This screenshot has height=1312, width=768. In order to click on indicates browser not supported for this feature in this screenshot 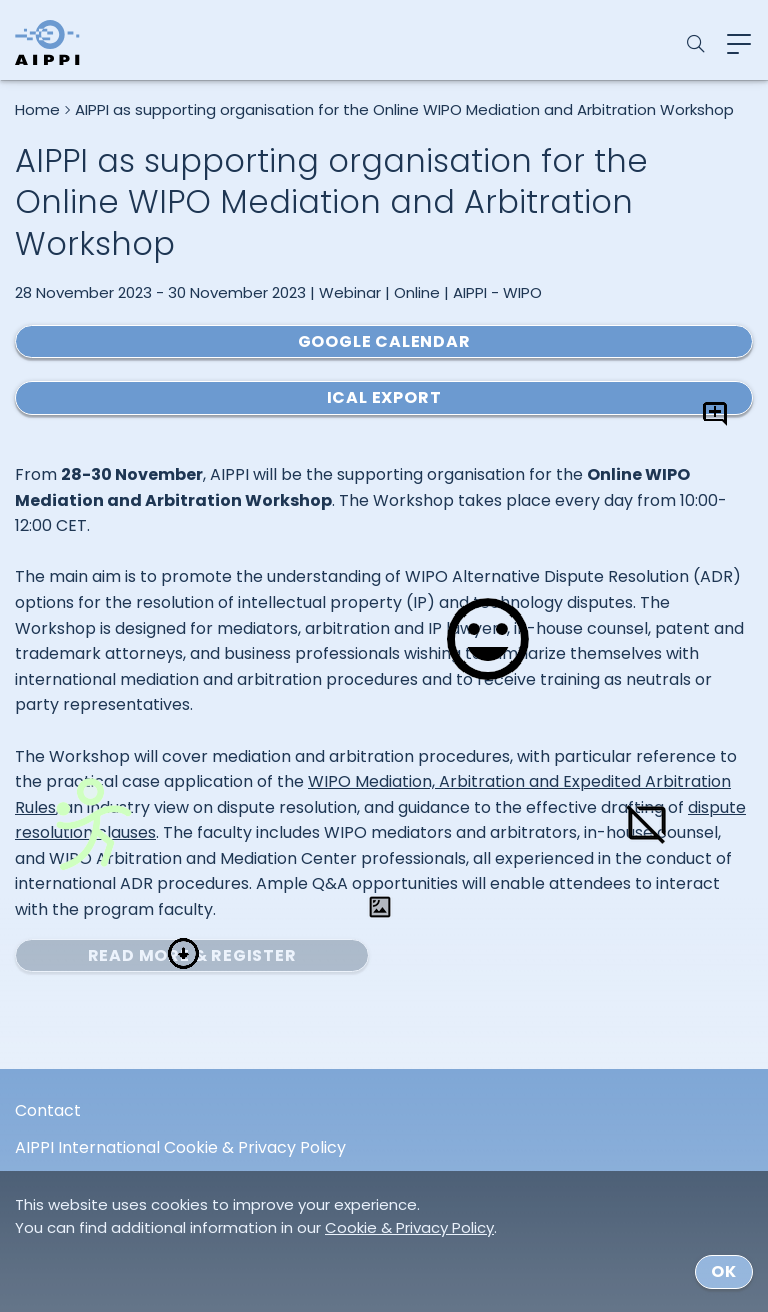, I will do `click(647, 823)`.